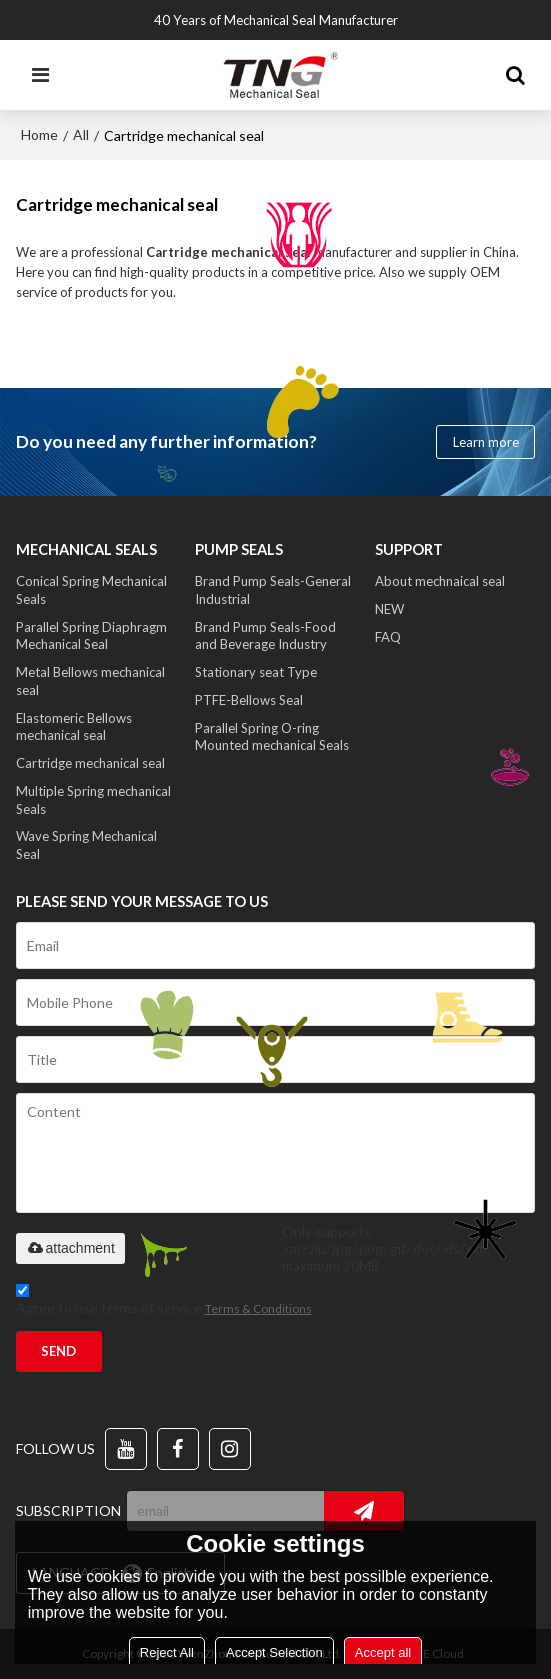  I want to click on browse footwear or shoe products, so click(467, 1017).